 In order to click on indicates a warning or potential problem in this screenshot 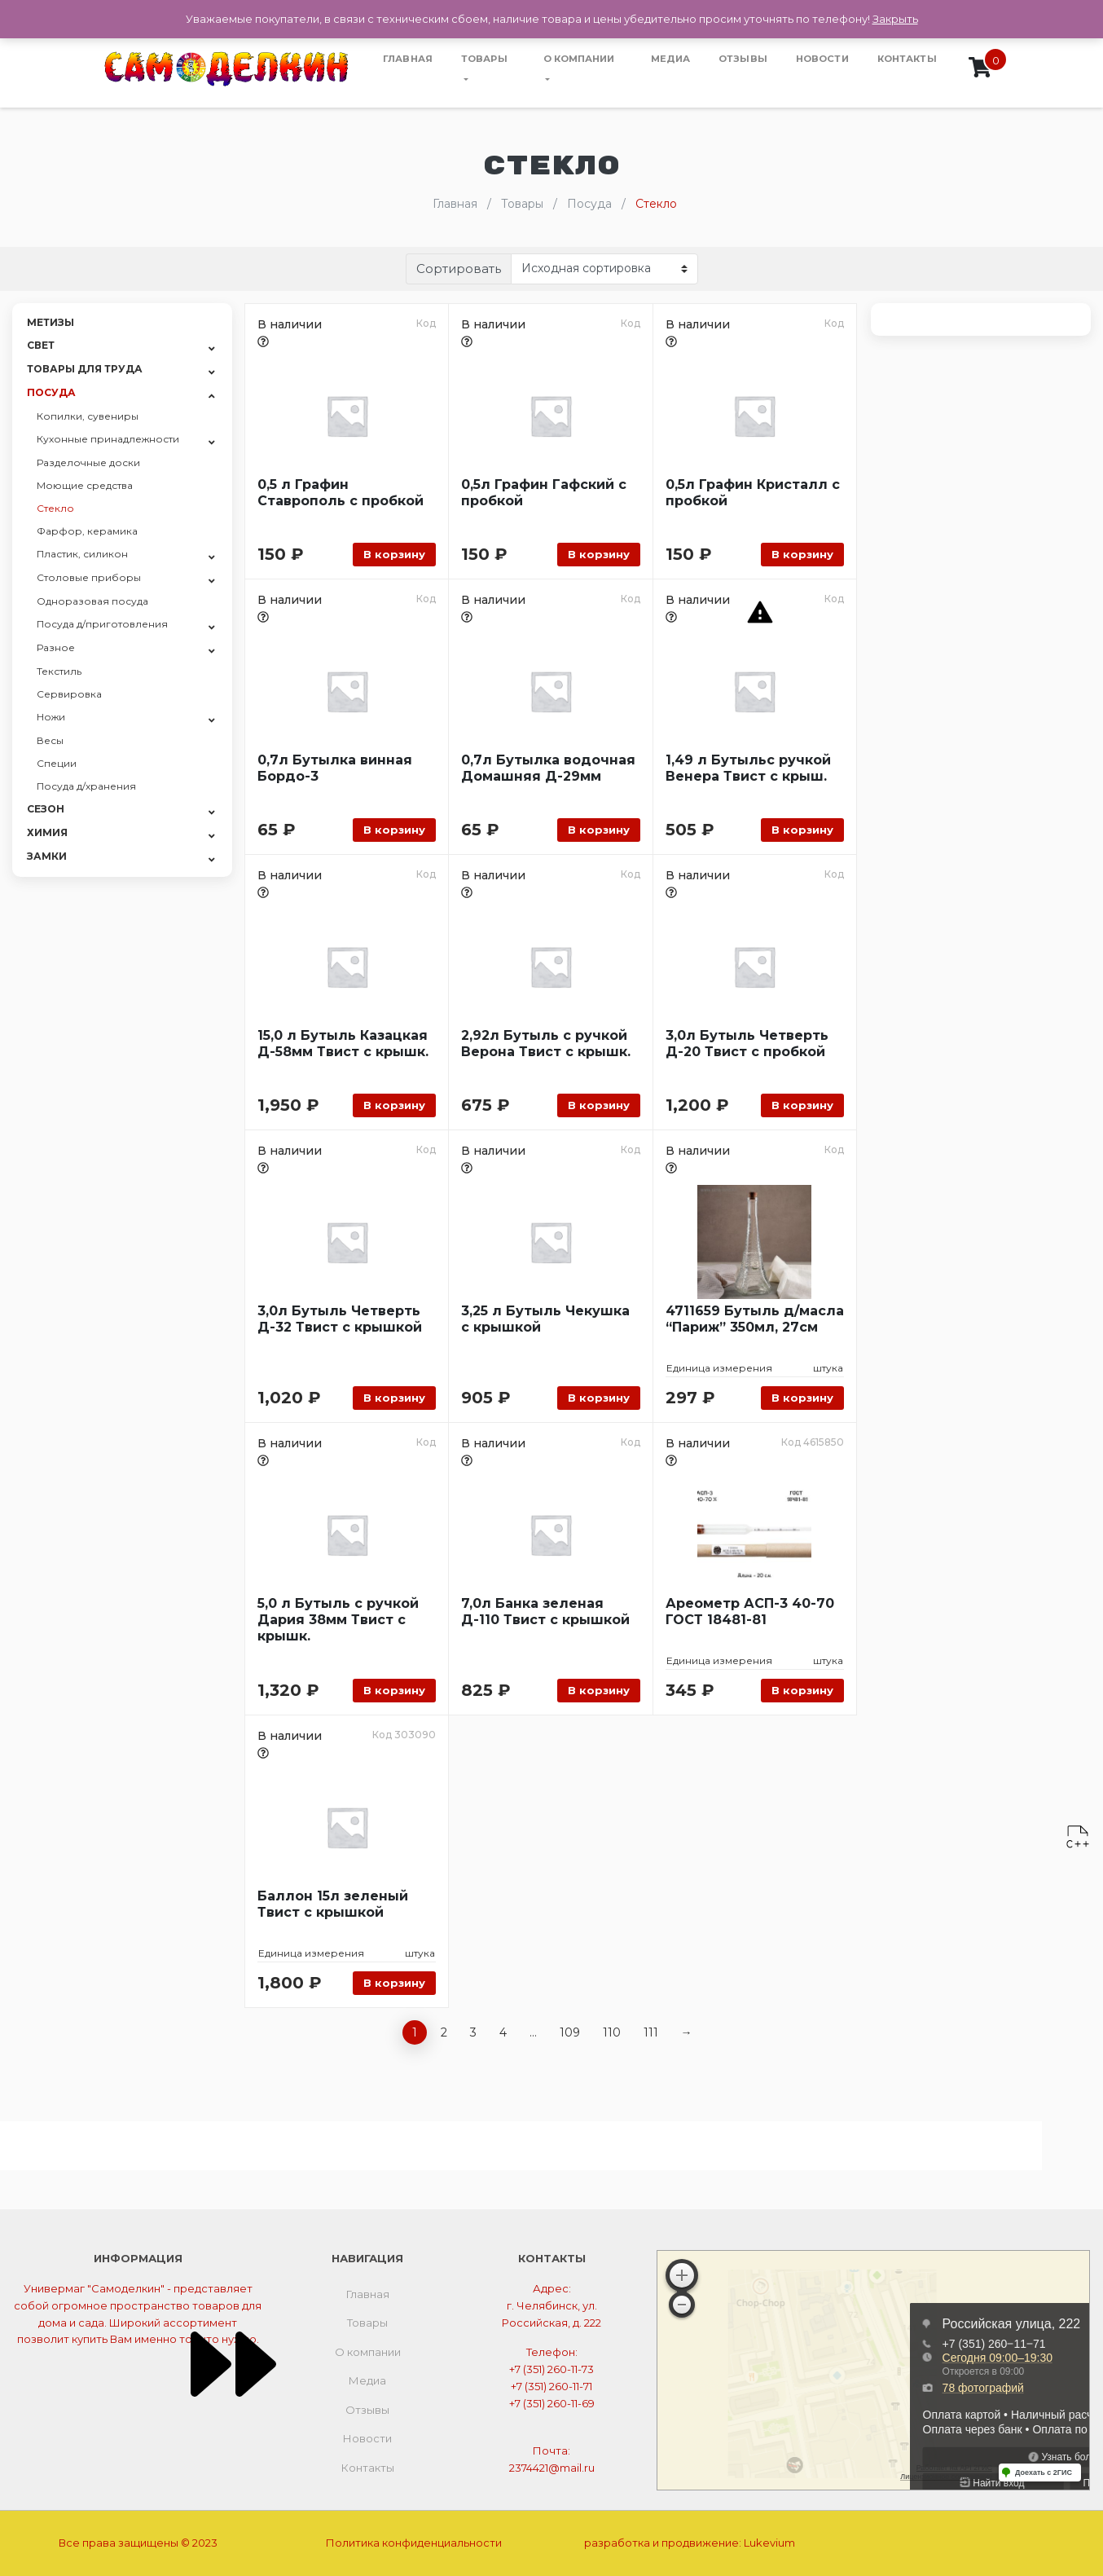, I will do `click(760, 612)`.